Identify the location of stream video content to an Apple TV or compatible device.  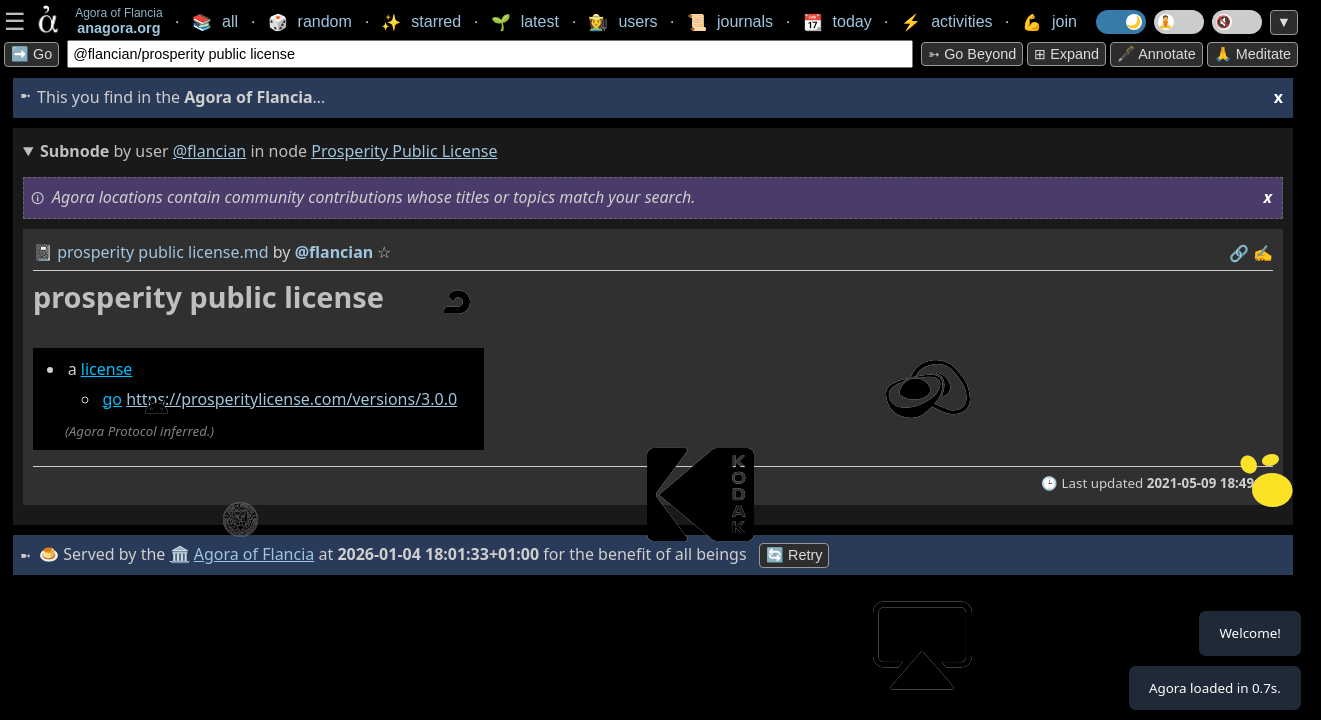
(922, 645).